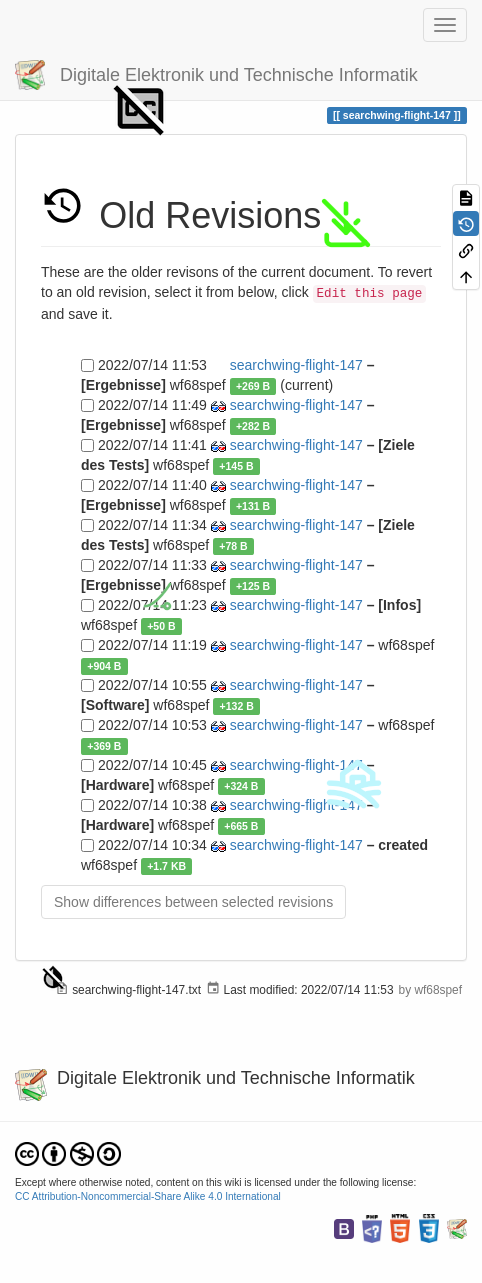 Image resolution: width=482 pixels, height=1283 pixels. I want to click on adjust animation easing curve, so click(157, 596).